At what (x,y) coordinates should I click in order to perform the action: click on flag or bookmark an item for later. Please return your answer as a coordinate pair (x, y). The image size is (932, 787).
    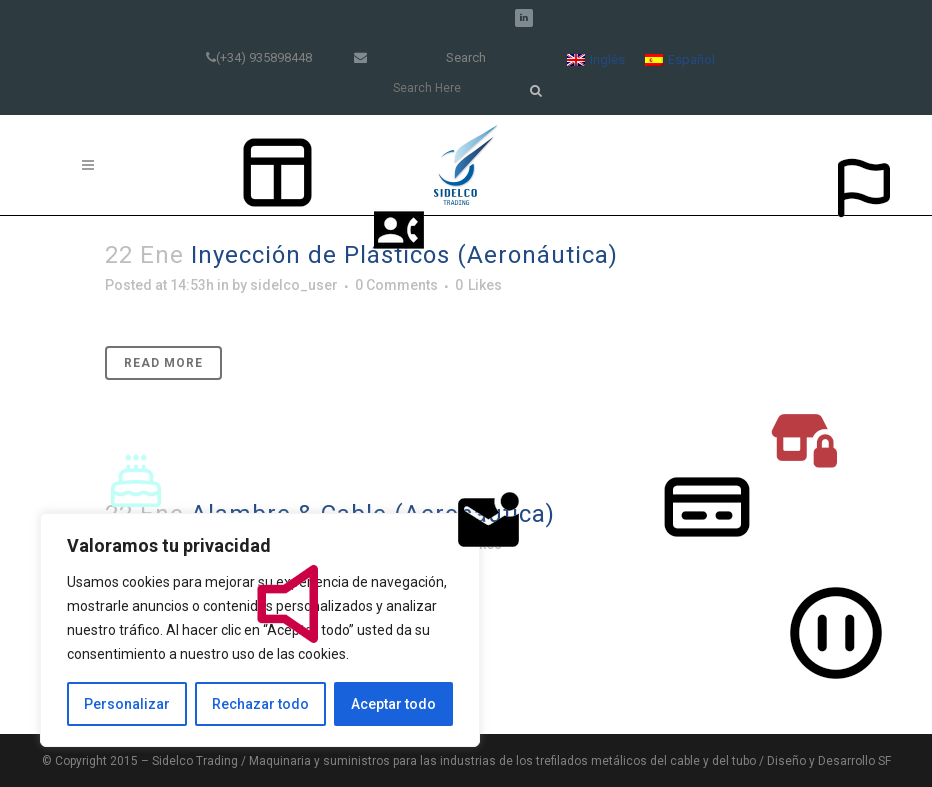
    Looking at the image, I should click on (864, 188).